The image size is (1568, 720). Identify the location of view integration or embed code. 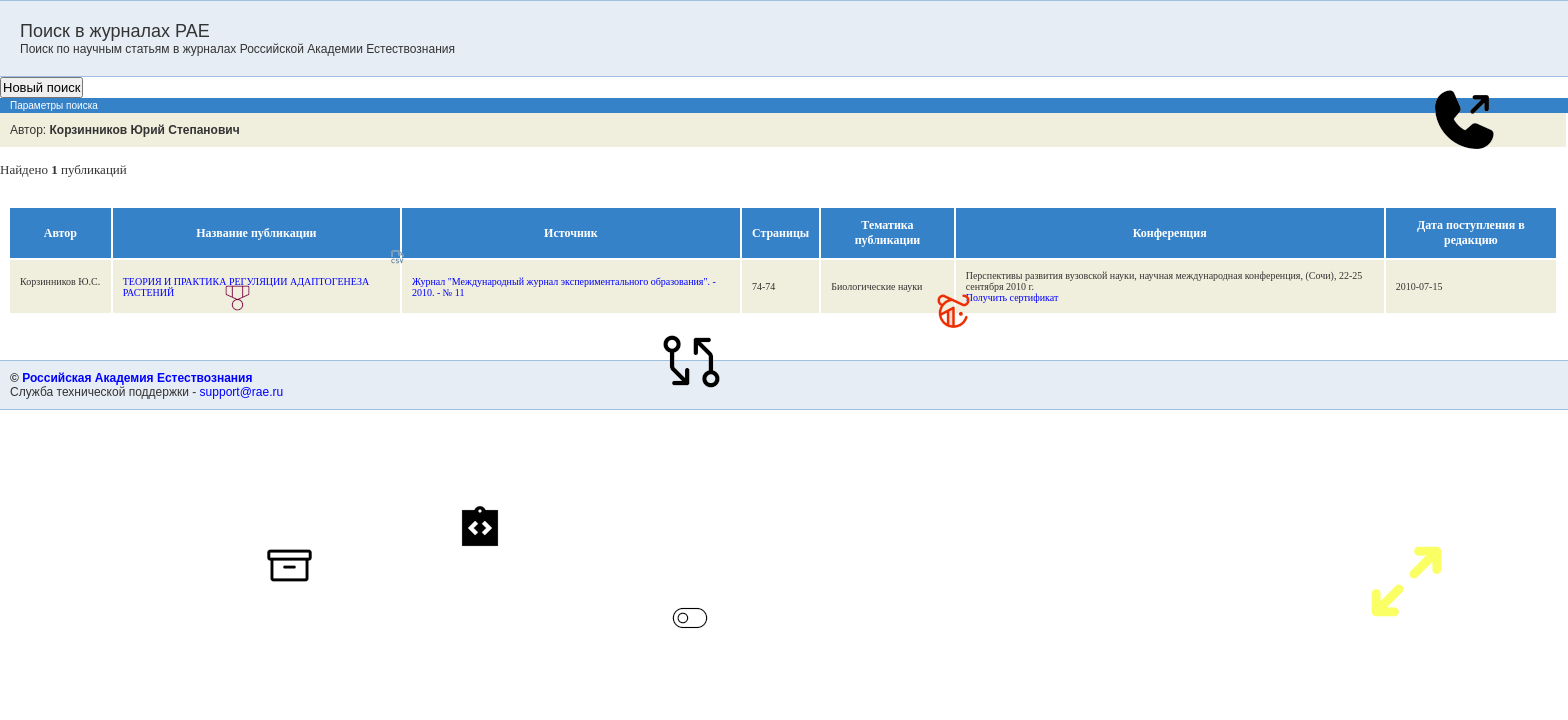
(480, 528).